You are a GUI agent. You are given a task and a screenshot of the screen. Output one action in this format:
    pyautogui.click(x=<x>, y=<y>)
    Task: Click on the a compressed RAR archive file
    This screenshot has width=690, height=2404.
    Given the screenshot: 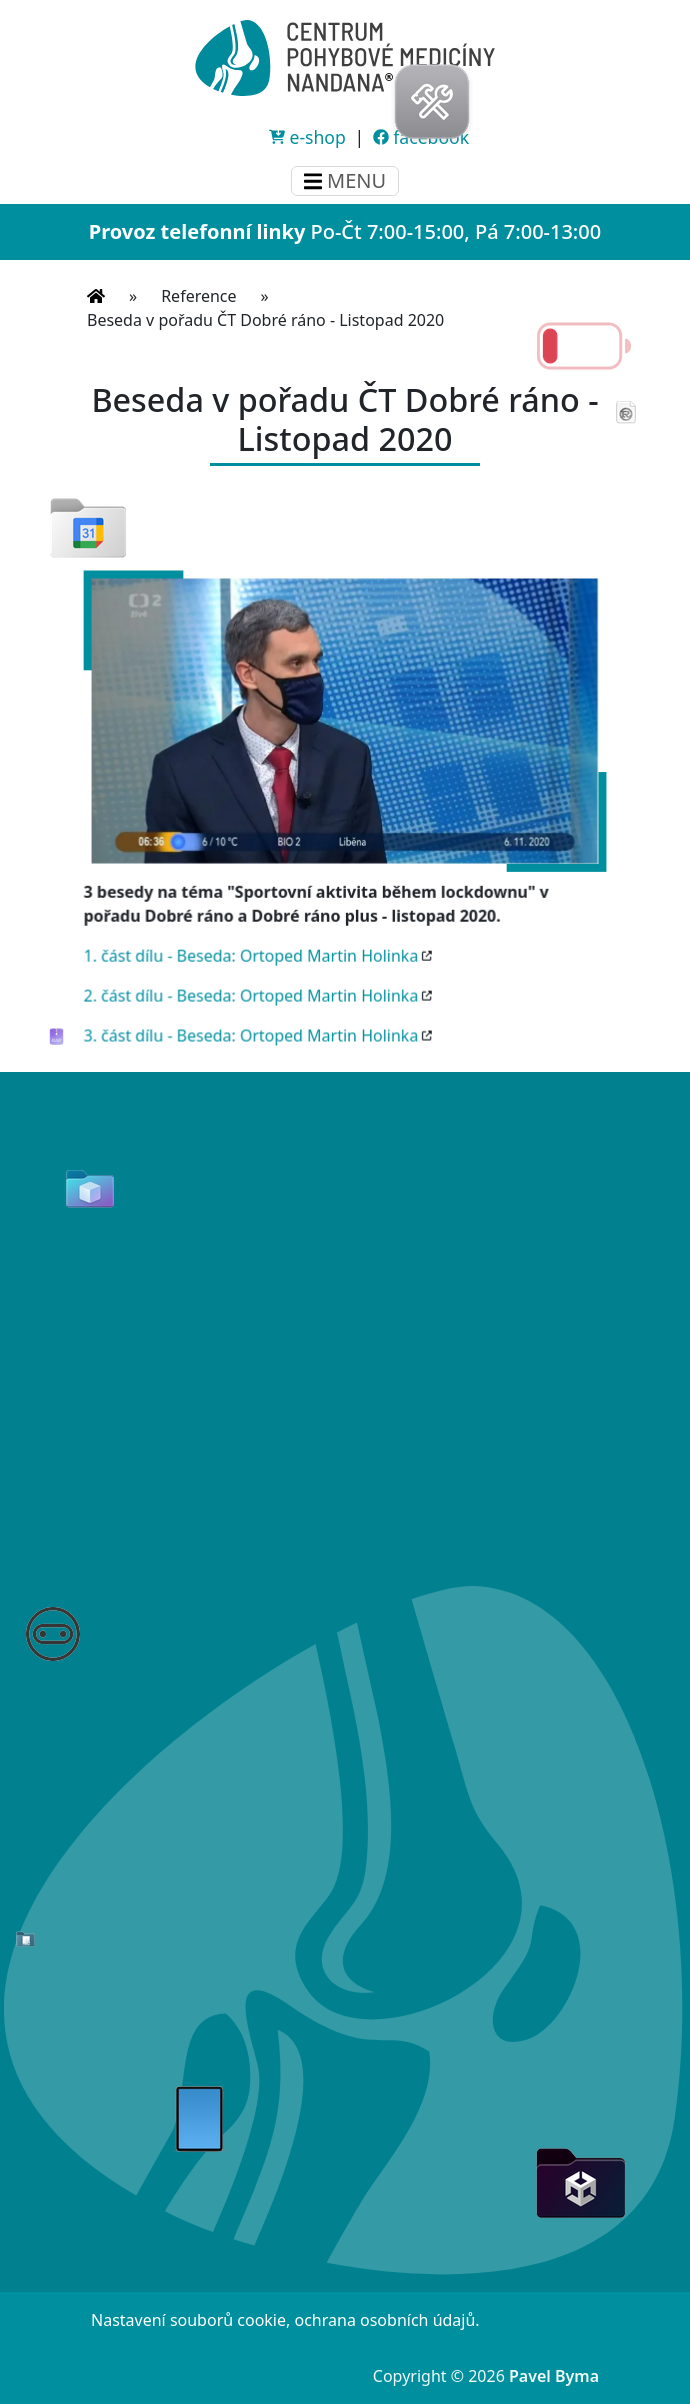 What is the action you would take?
    pyautogui.click(x=56, y=1036)
    